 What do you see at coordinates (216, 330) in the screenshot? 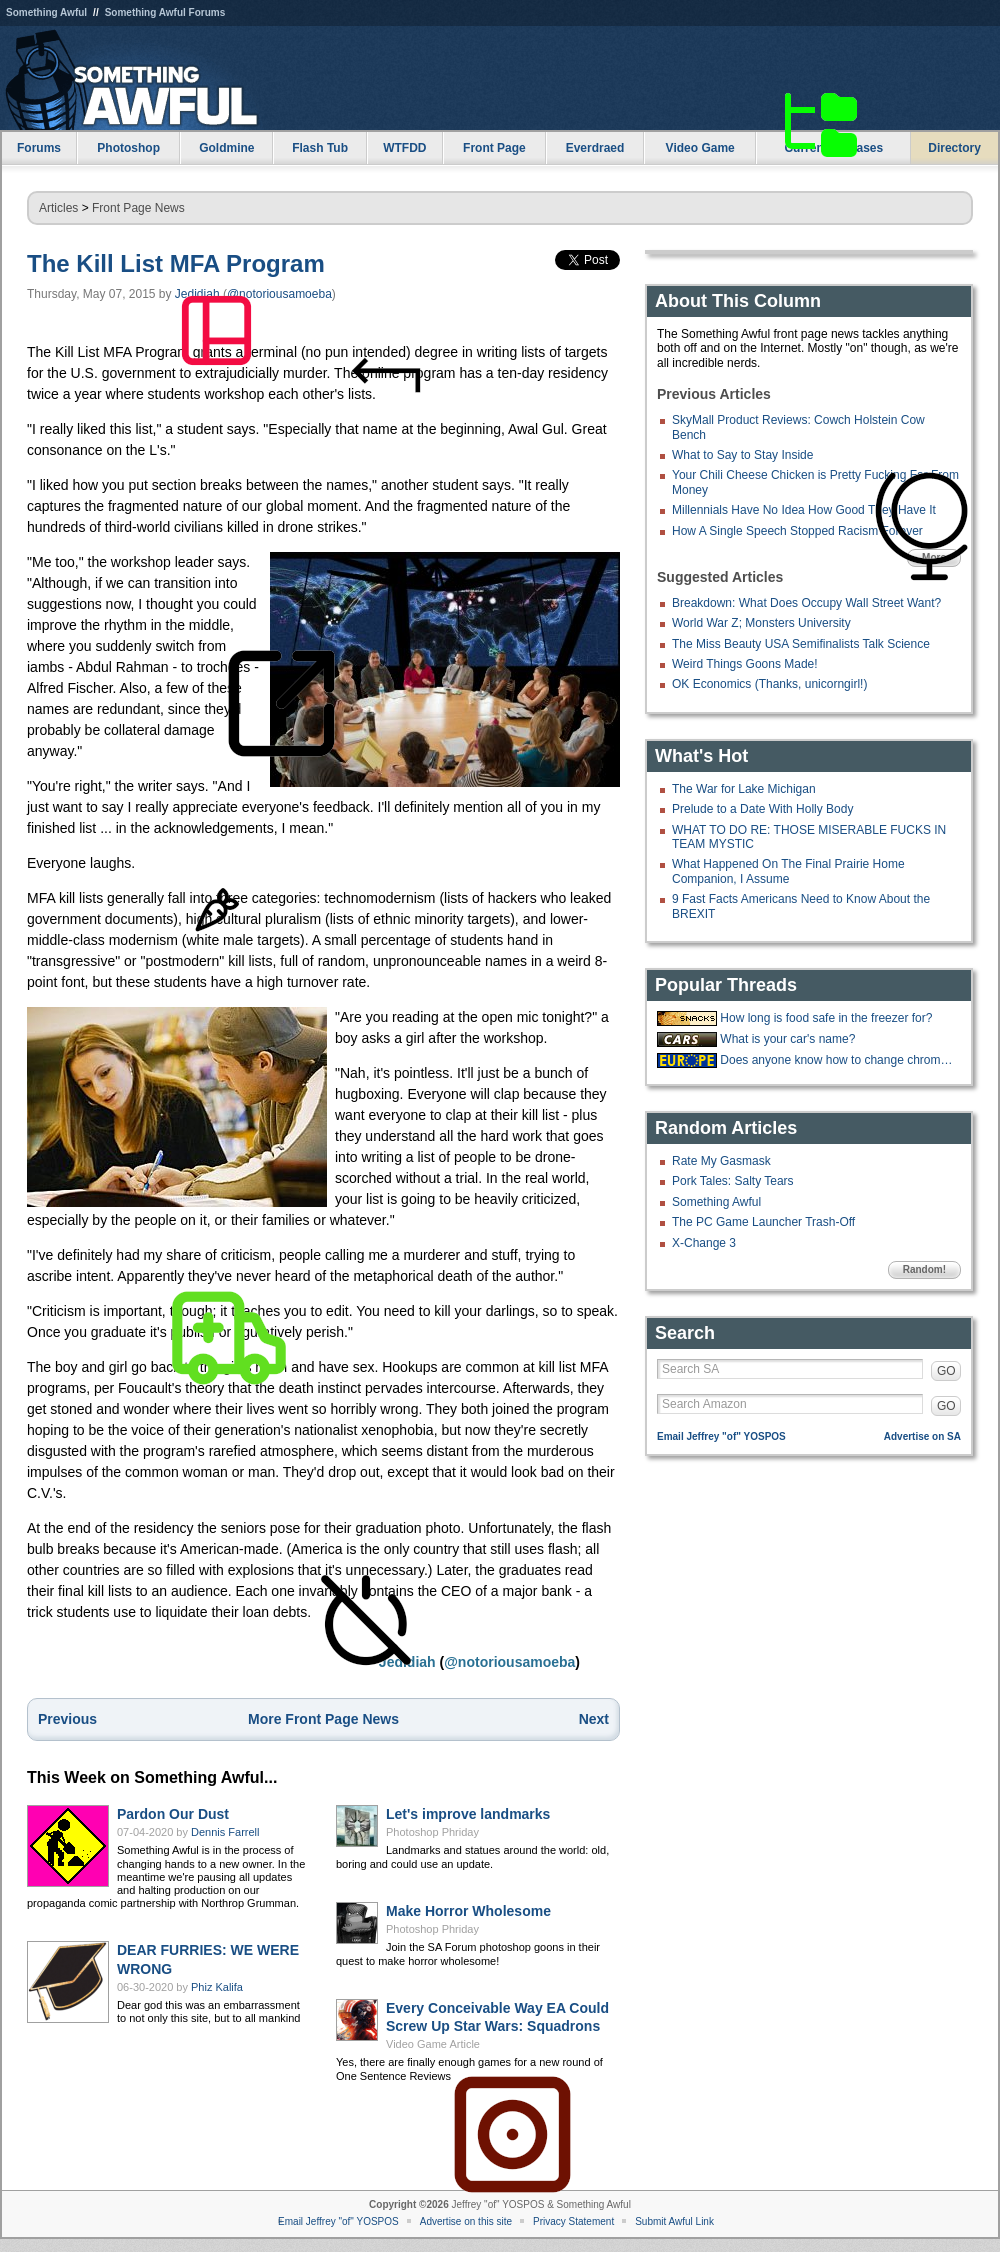
I see `switch to left-bottom panel layout` at bounding box center [216, 330].